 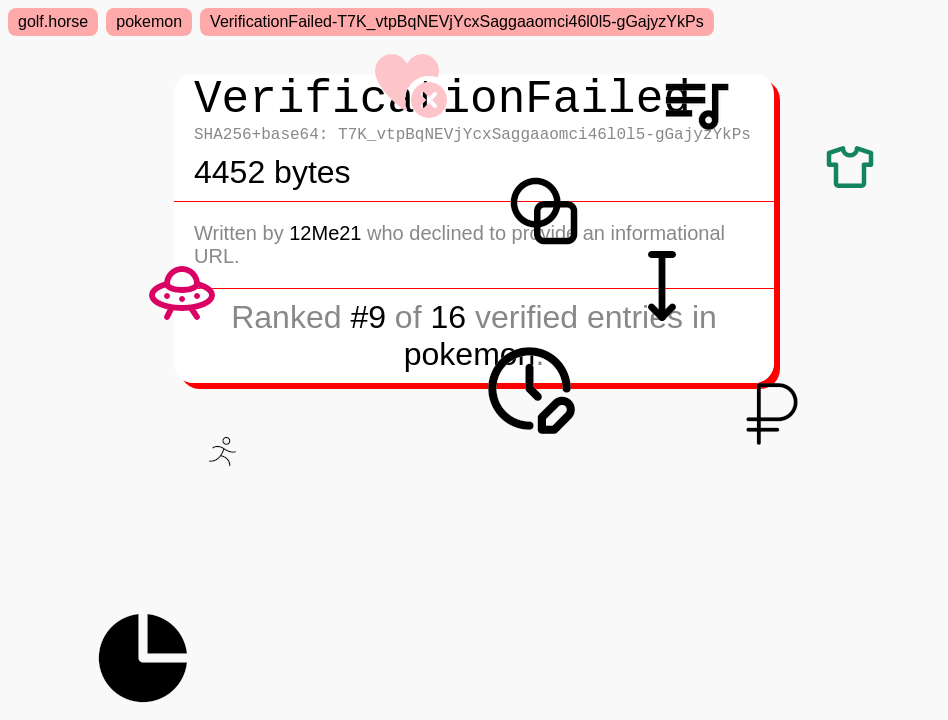 What do you see at coordinates (850, 167) in the screenshot?
I see `browse clothing or apparel items` at bounding box center [850, 167].